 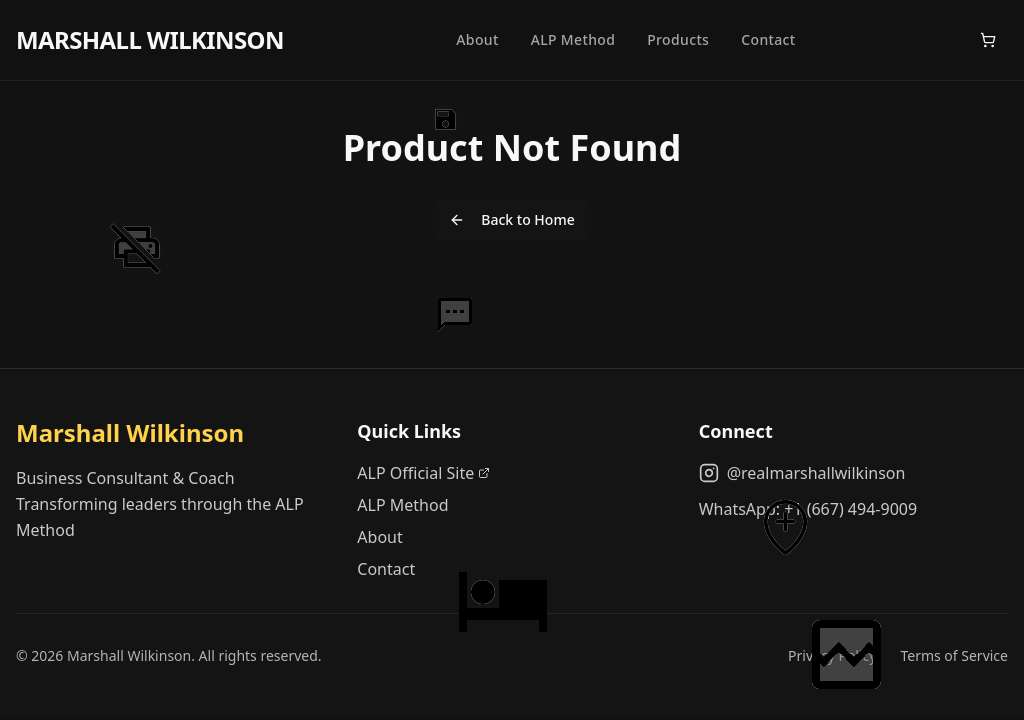 I want to click on printing is disabled or unavailable, so click(x=137, y=247).